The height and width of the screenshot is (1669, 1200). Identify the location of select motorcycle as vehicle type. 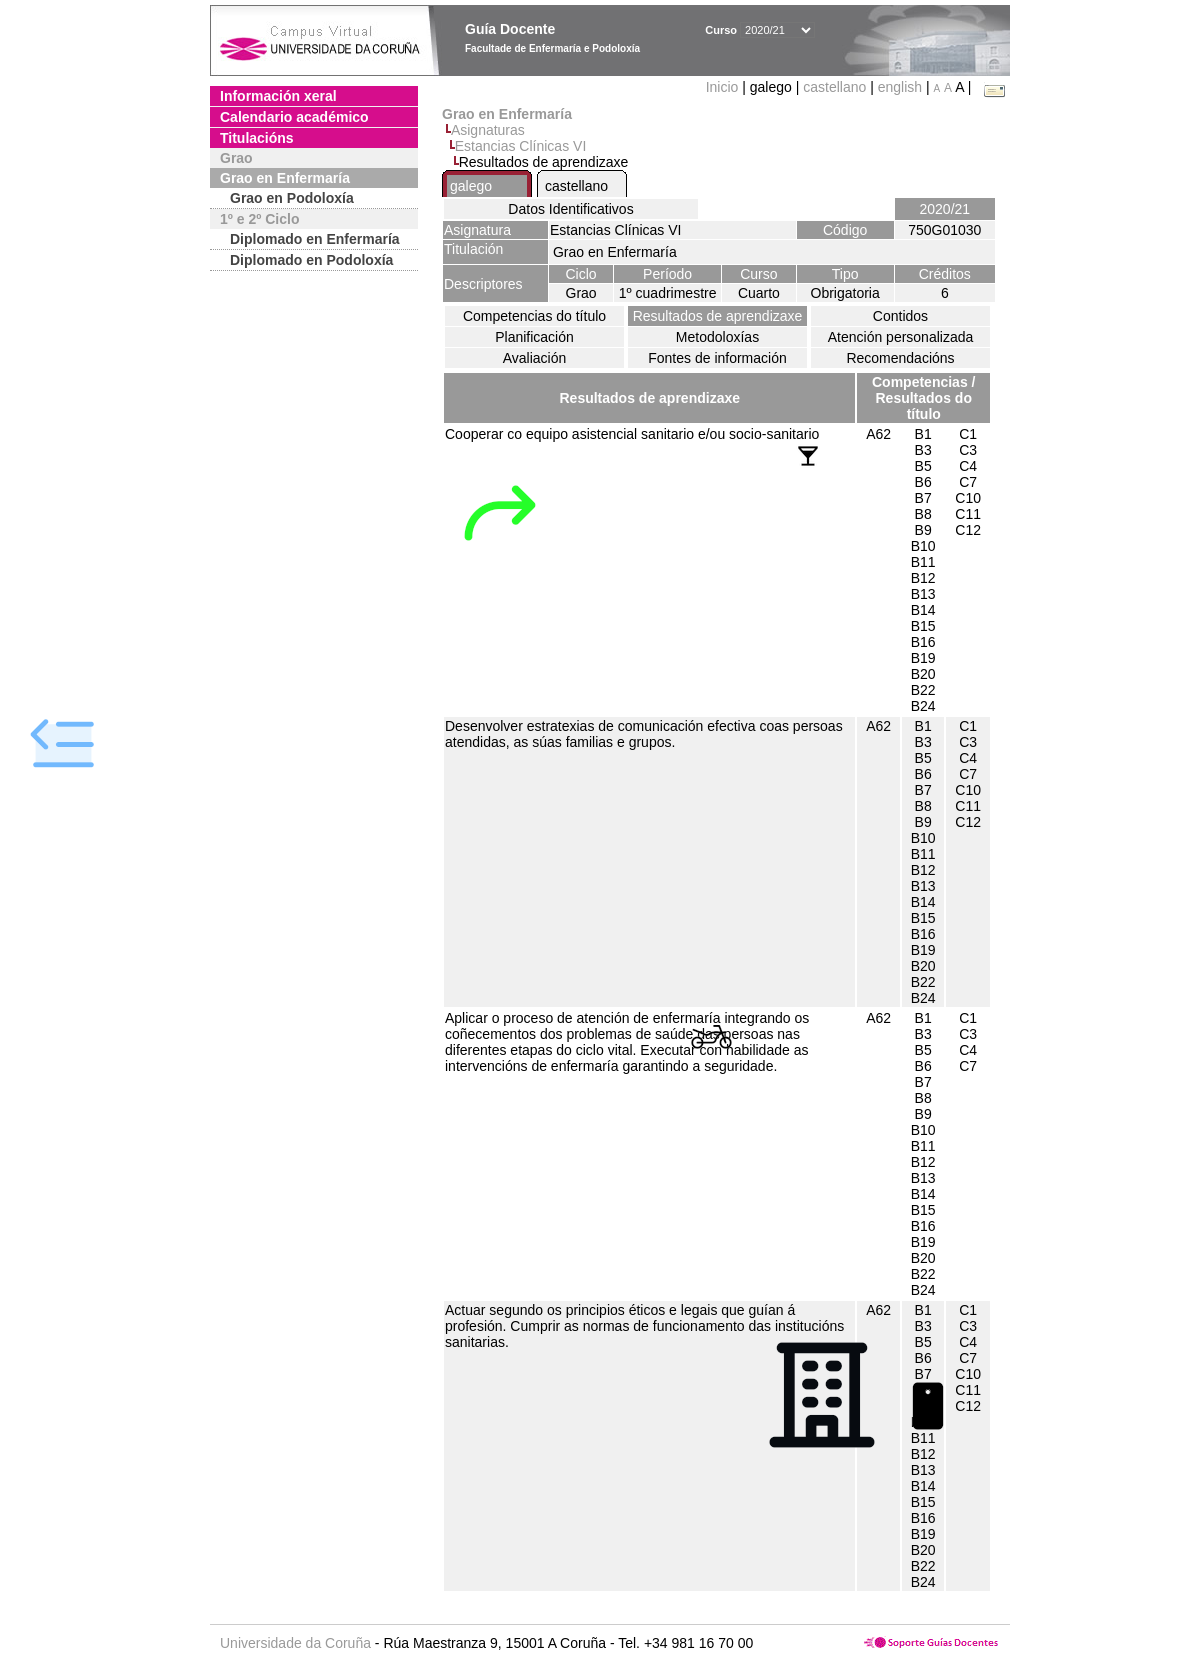
(711, 1037).